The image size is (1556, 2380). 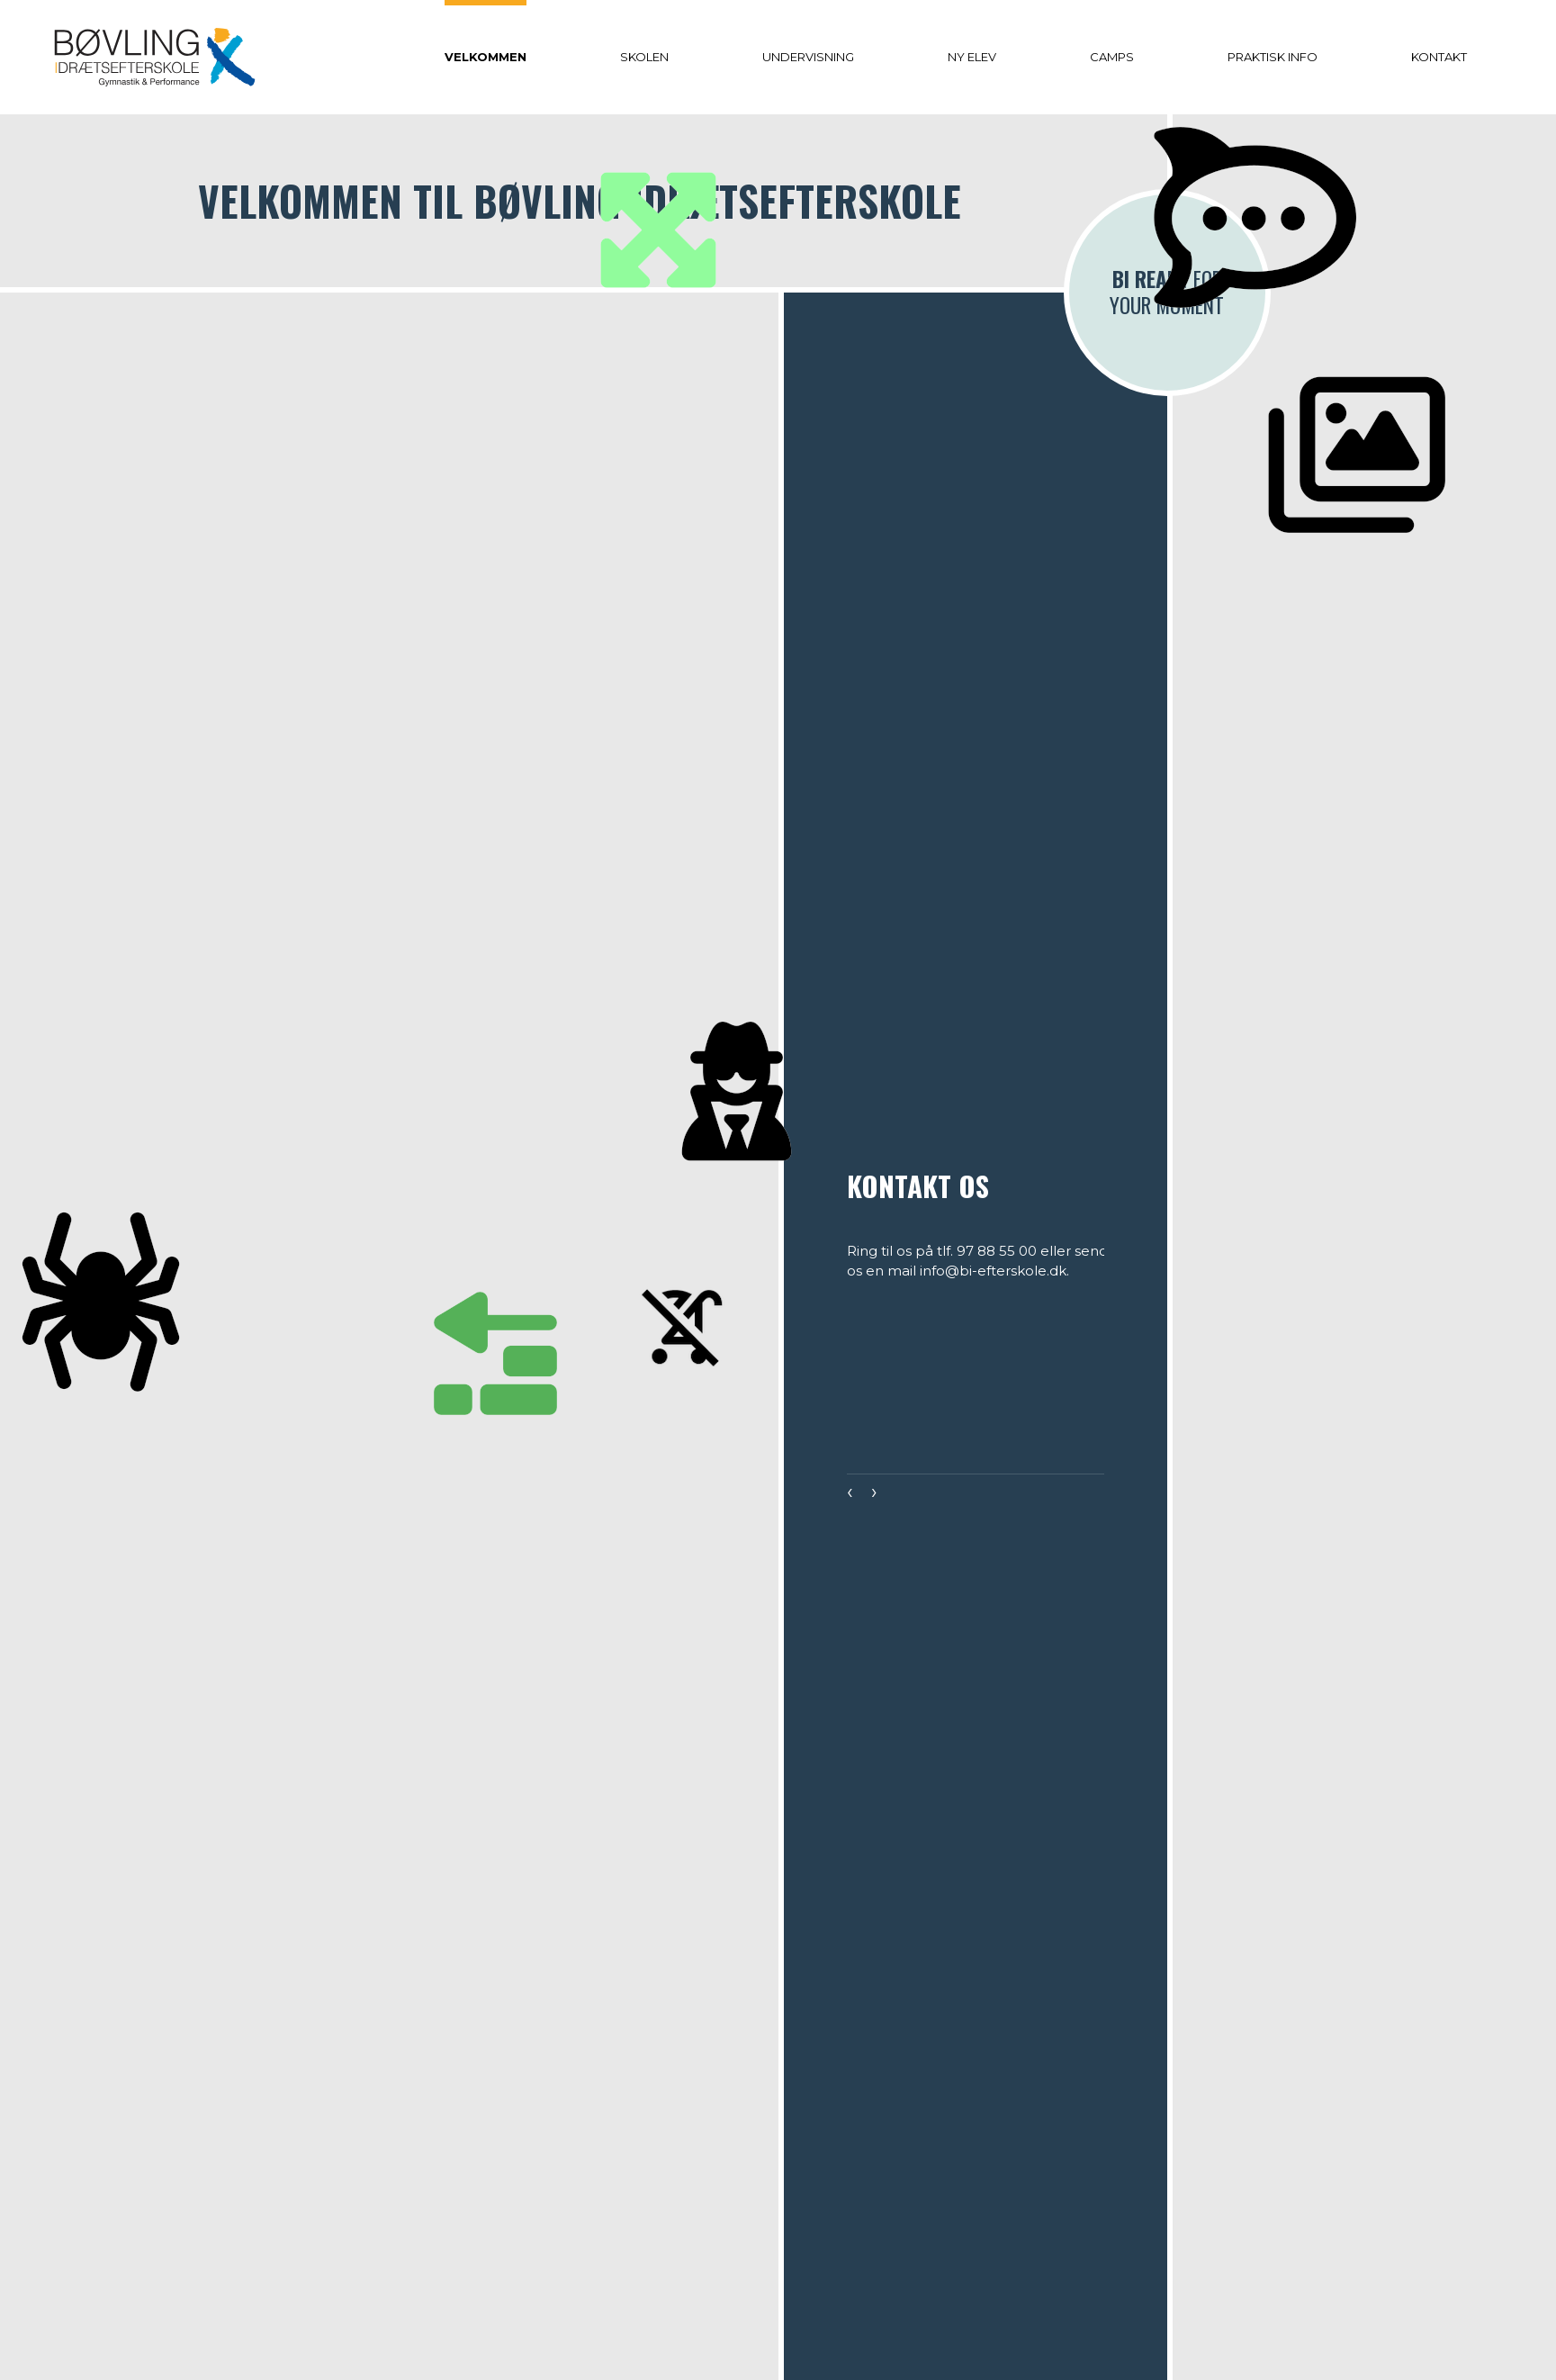 What do you see at coordinates (736, 1093) in the screenshot?
I see `access incognito or private browsing mode` at bounding box center [736, 1093].